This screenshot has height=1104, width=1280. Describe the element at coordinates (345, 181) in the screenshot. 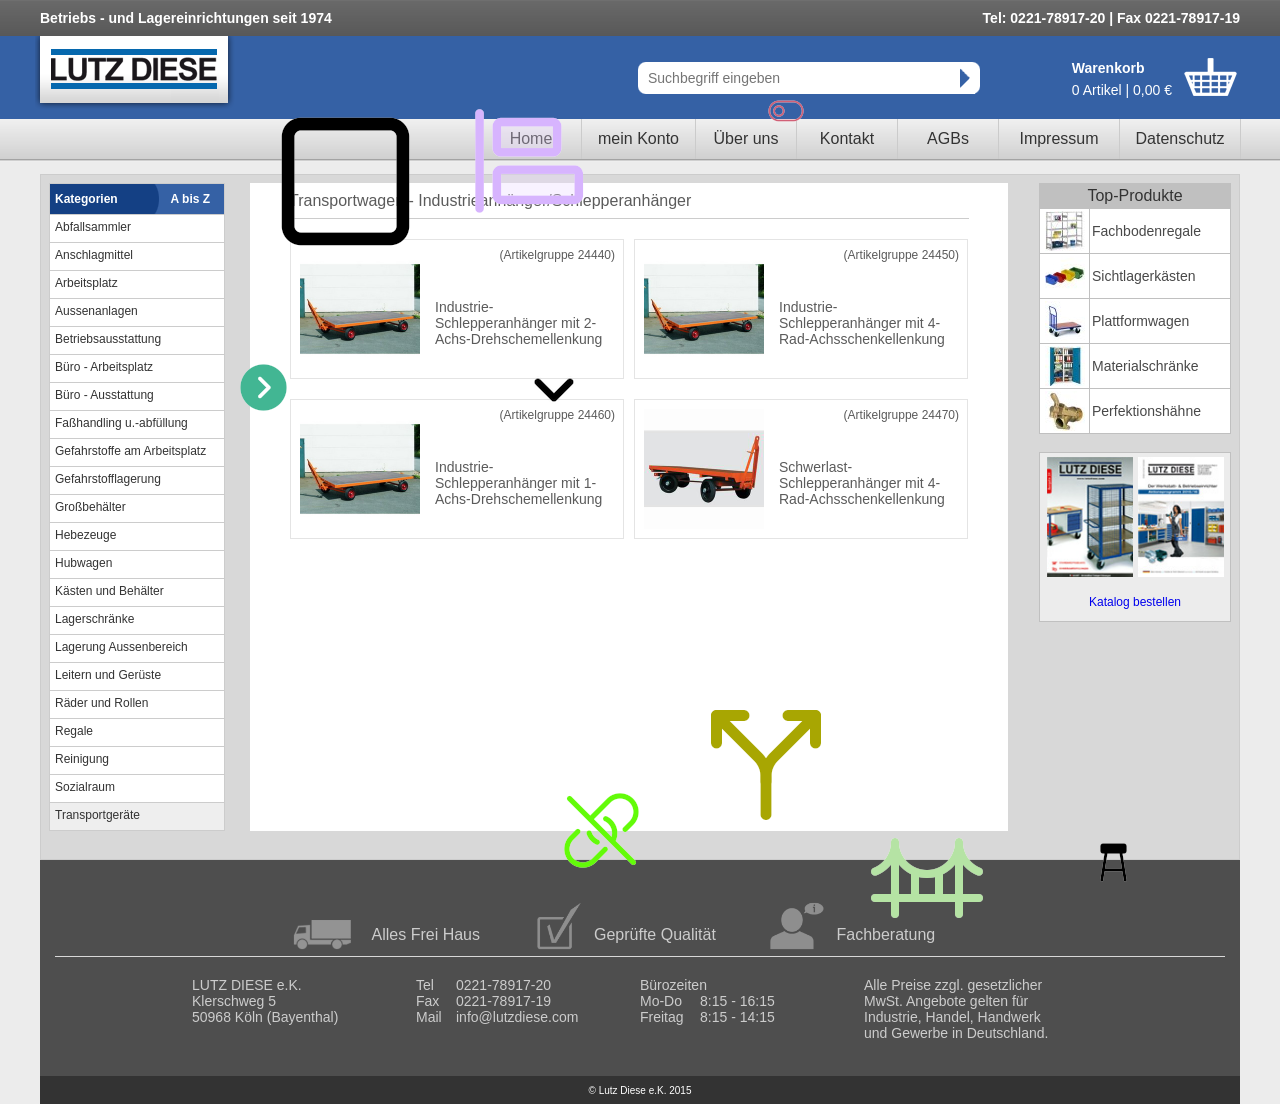

I see `unchecked checkbox or selection state` at that location.